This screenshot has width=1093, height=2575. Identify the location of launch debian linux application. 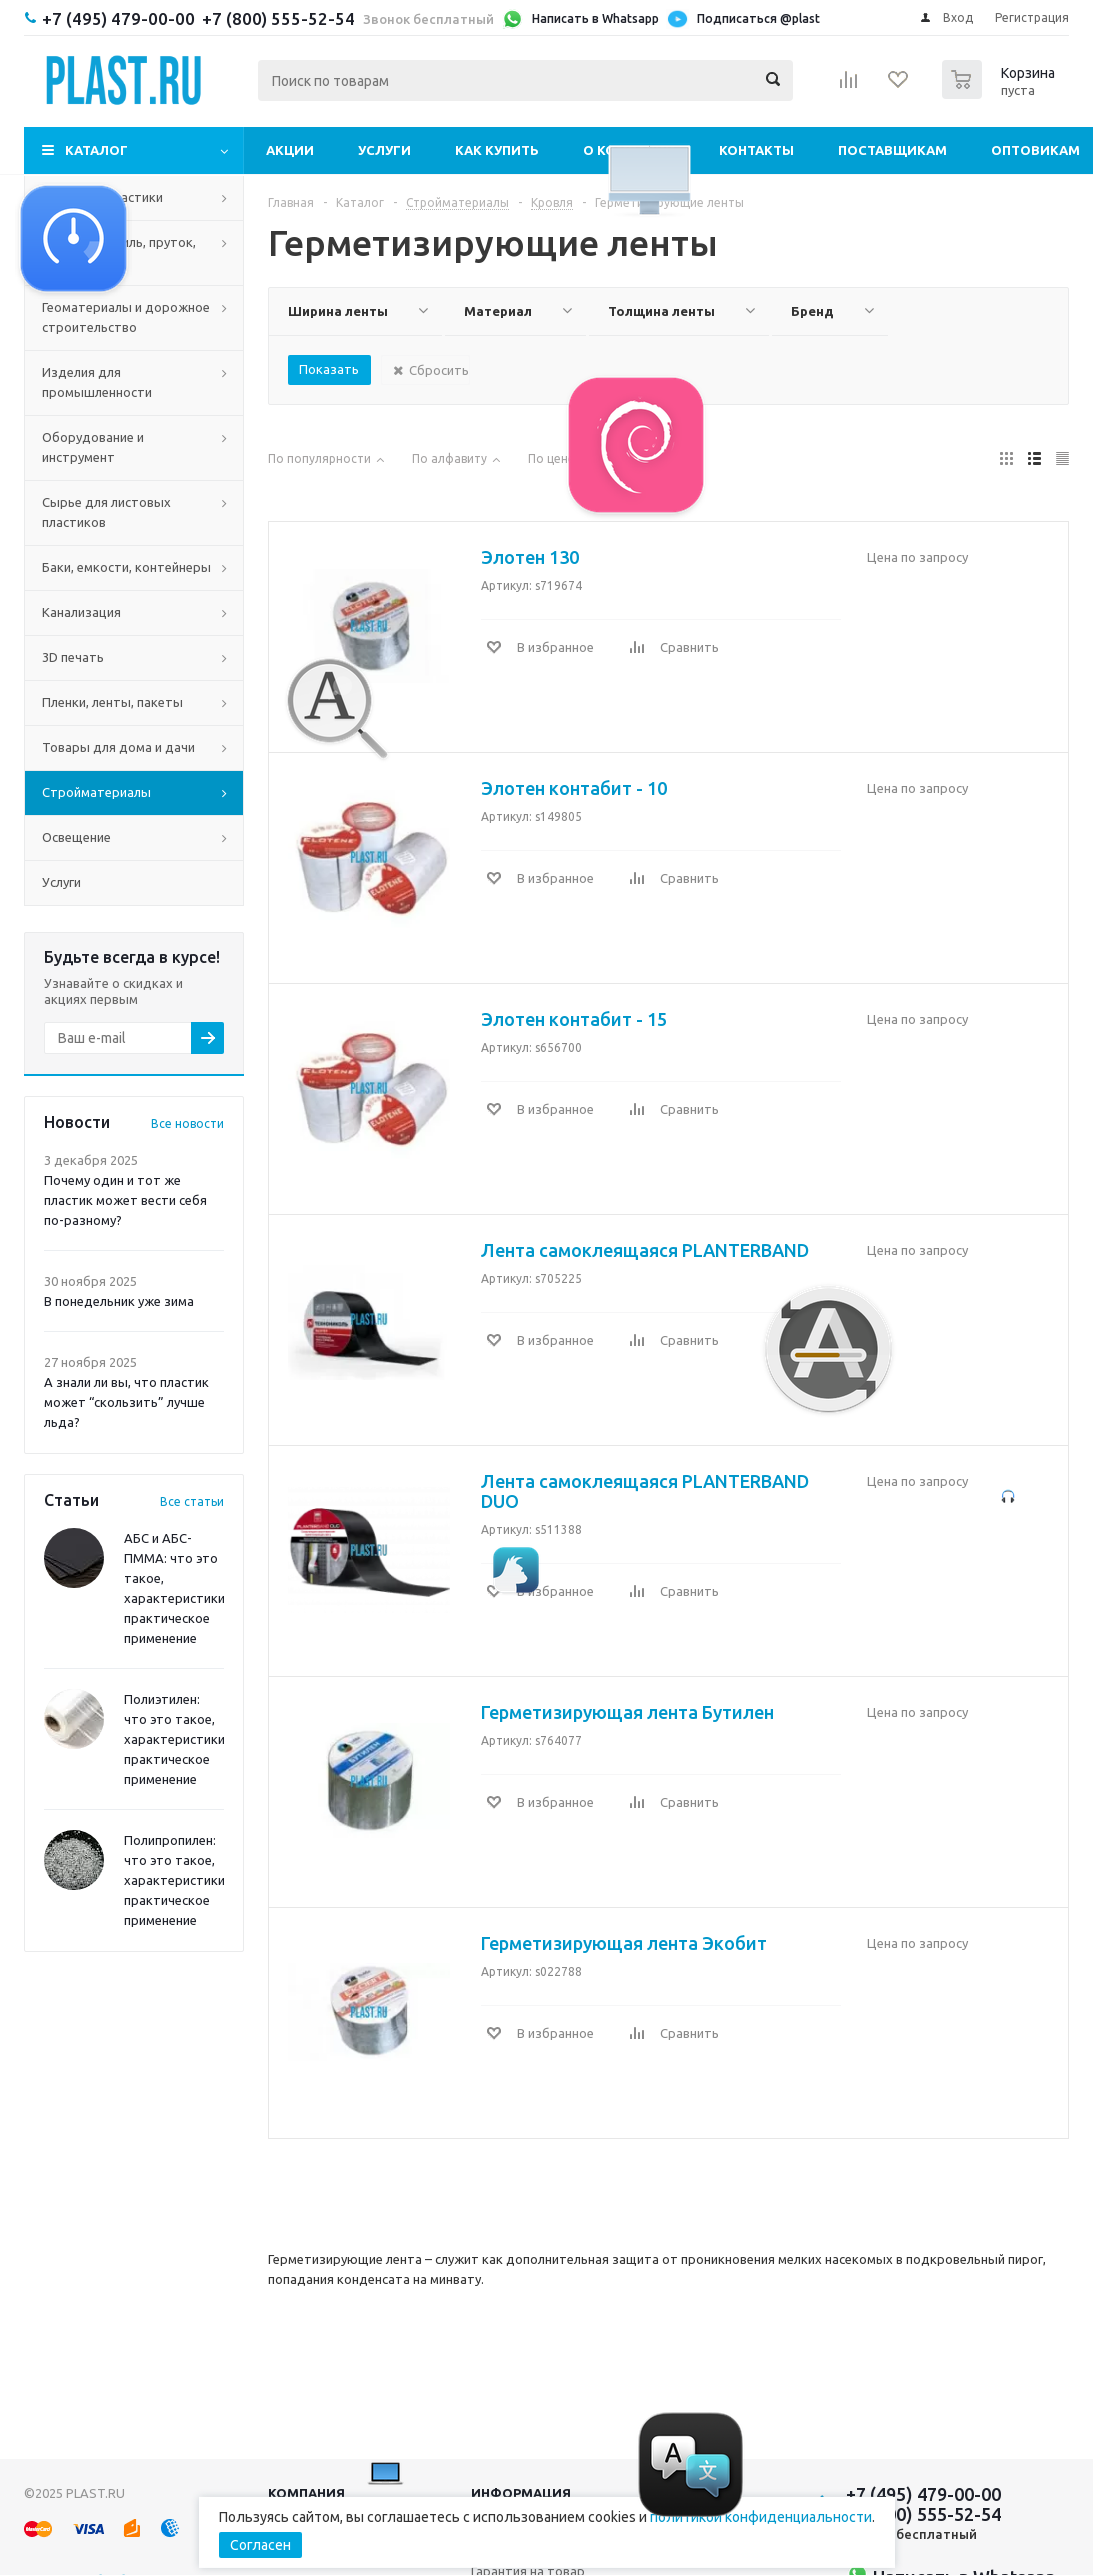
(636, 445).